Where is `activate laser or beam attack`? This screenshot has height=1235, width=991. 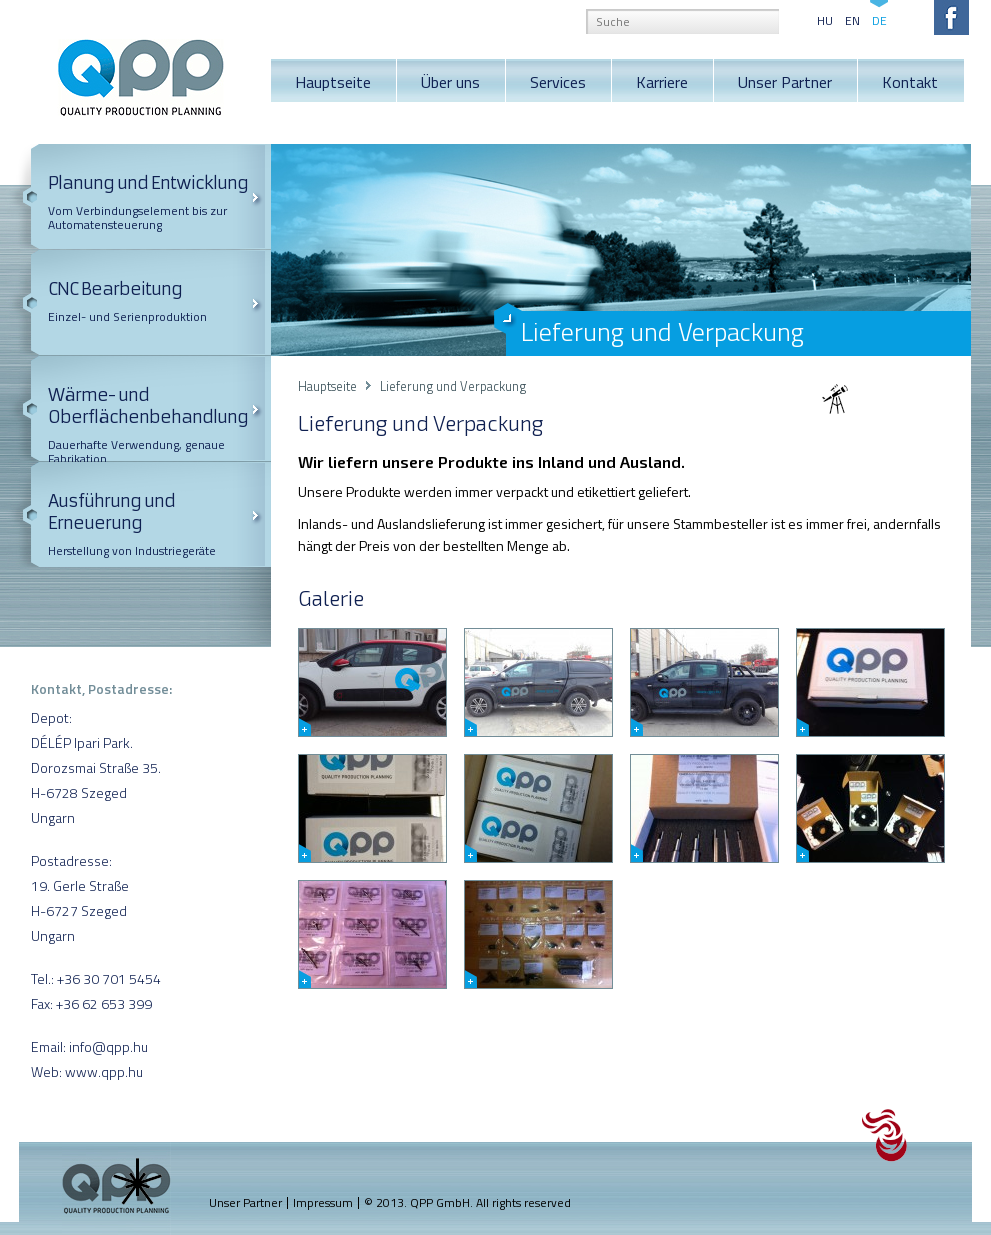 activate laser or beam attack is located at coordinates (137, 1181).